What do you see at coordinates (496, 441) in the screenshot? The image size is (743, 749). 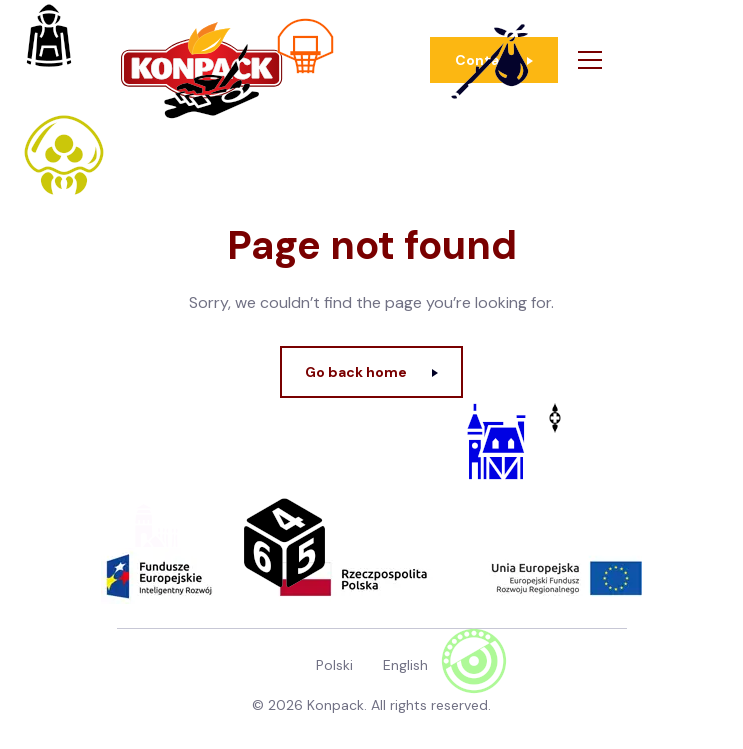 I see `access the village or town area` at bounding box center [496, 441].